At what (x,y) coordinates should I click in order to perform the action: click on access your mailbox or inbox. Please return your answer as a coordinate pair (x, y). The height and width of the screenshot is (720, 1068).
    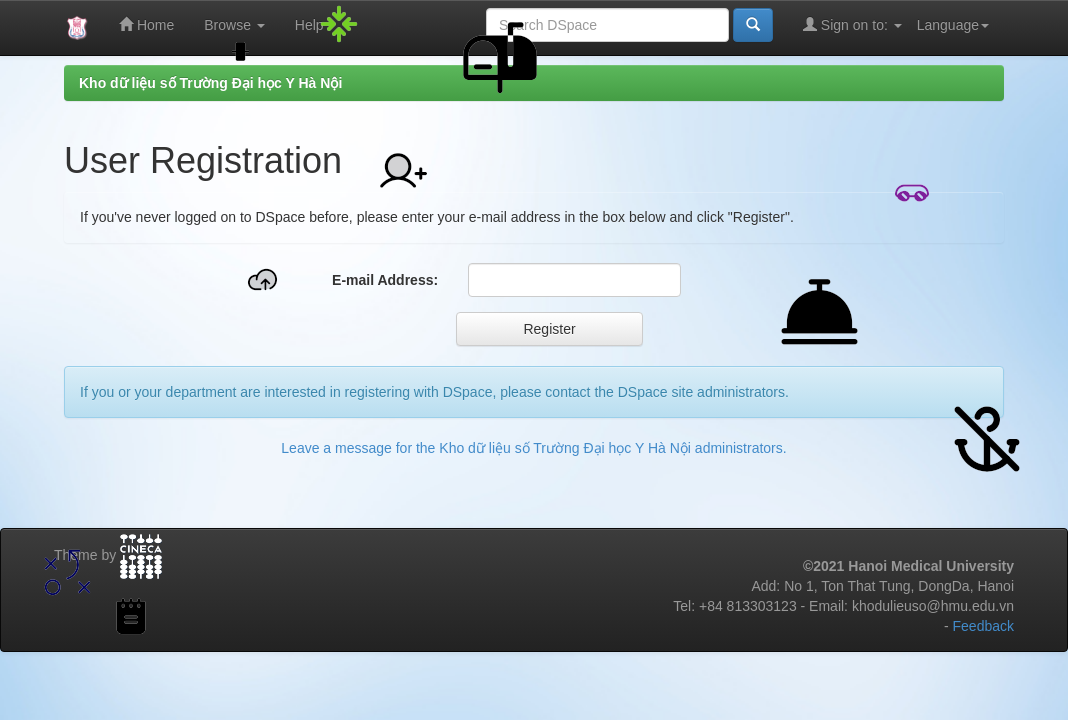
    Looking at the image, I should click on (500, 59).